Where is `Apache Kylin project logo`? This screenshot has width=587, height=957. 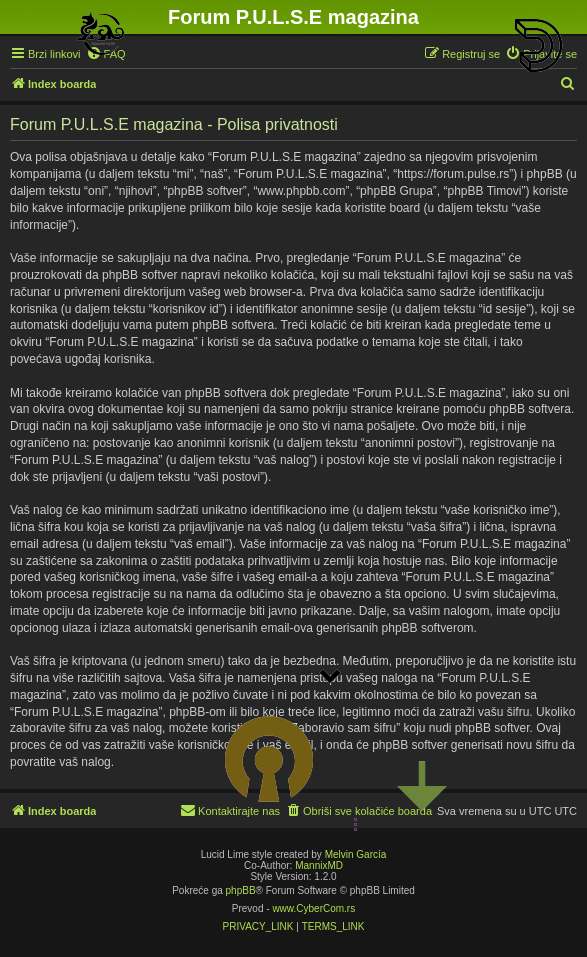 Apache Kylin project logo is located at coordinates (100, 33).